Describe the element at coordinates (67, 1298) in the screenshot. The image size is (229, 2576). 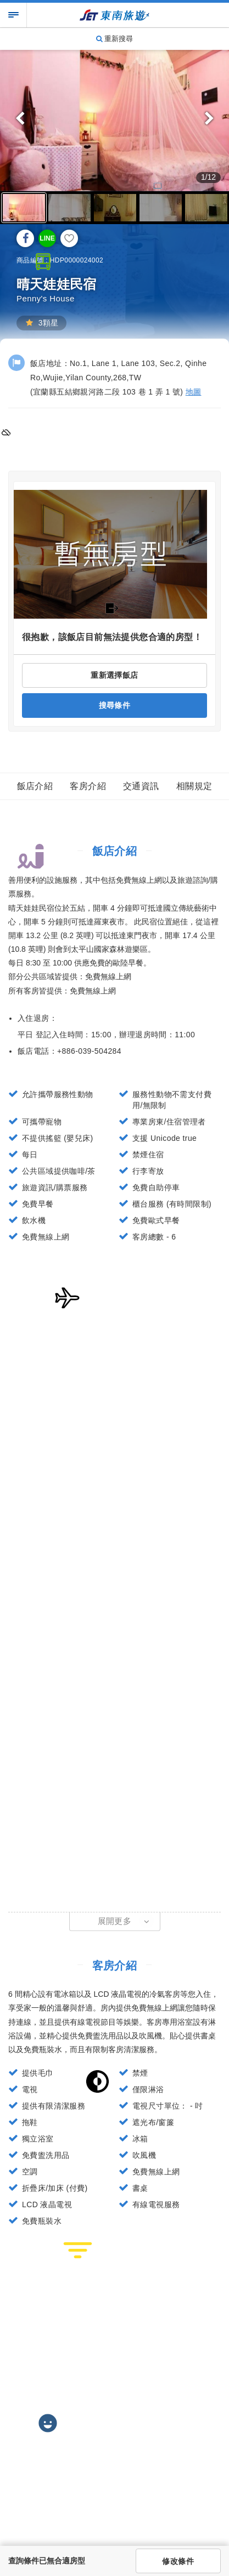
I see `enable airplane mode` at that location.